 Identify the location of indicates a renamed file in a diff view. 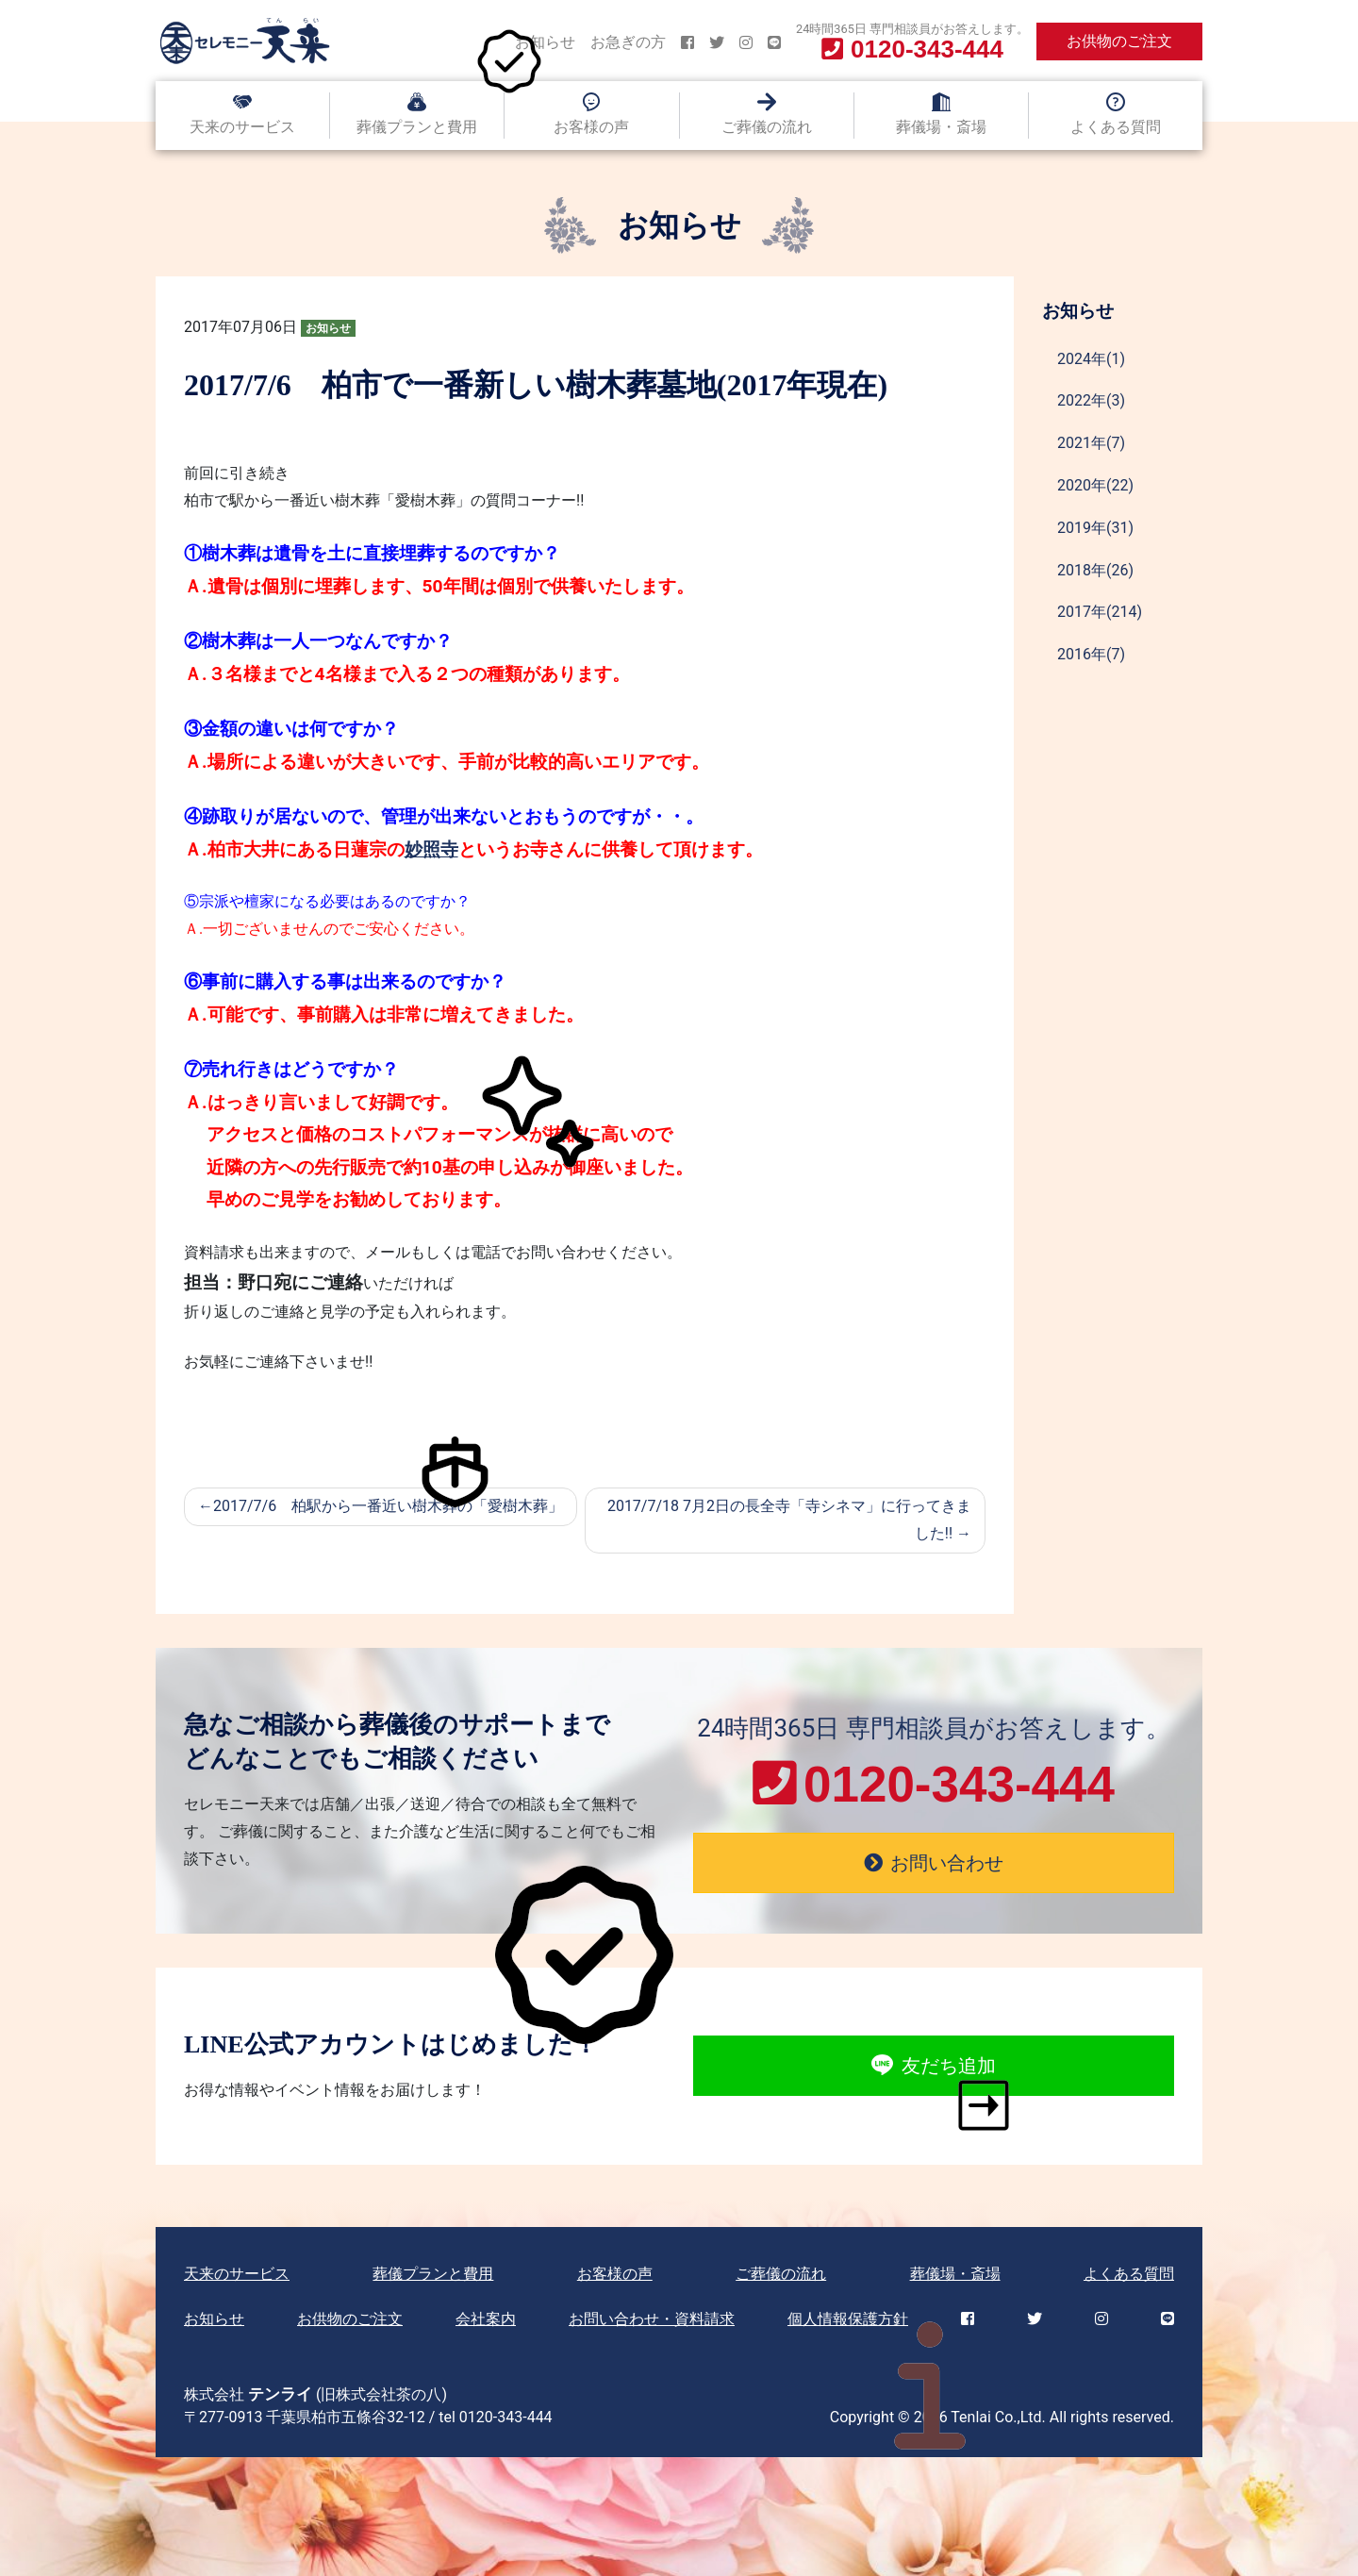
(984, 2105).